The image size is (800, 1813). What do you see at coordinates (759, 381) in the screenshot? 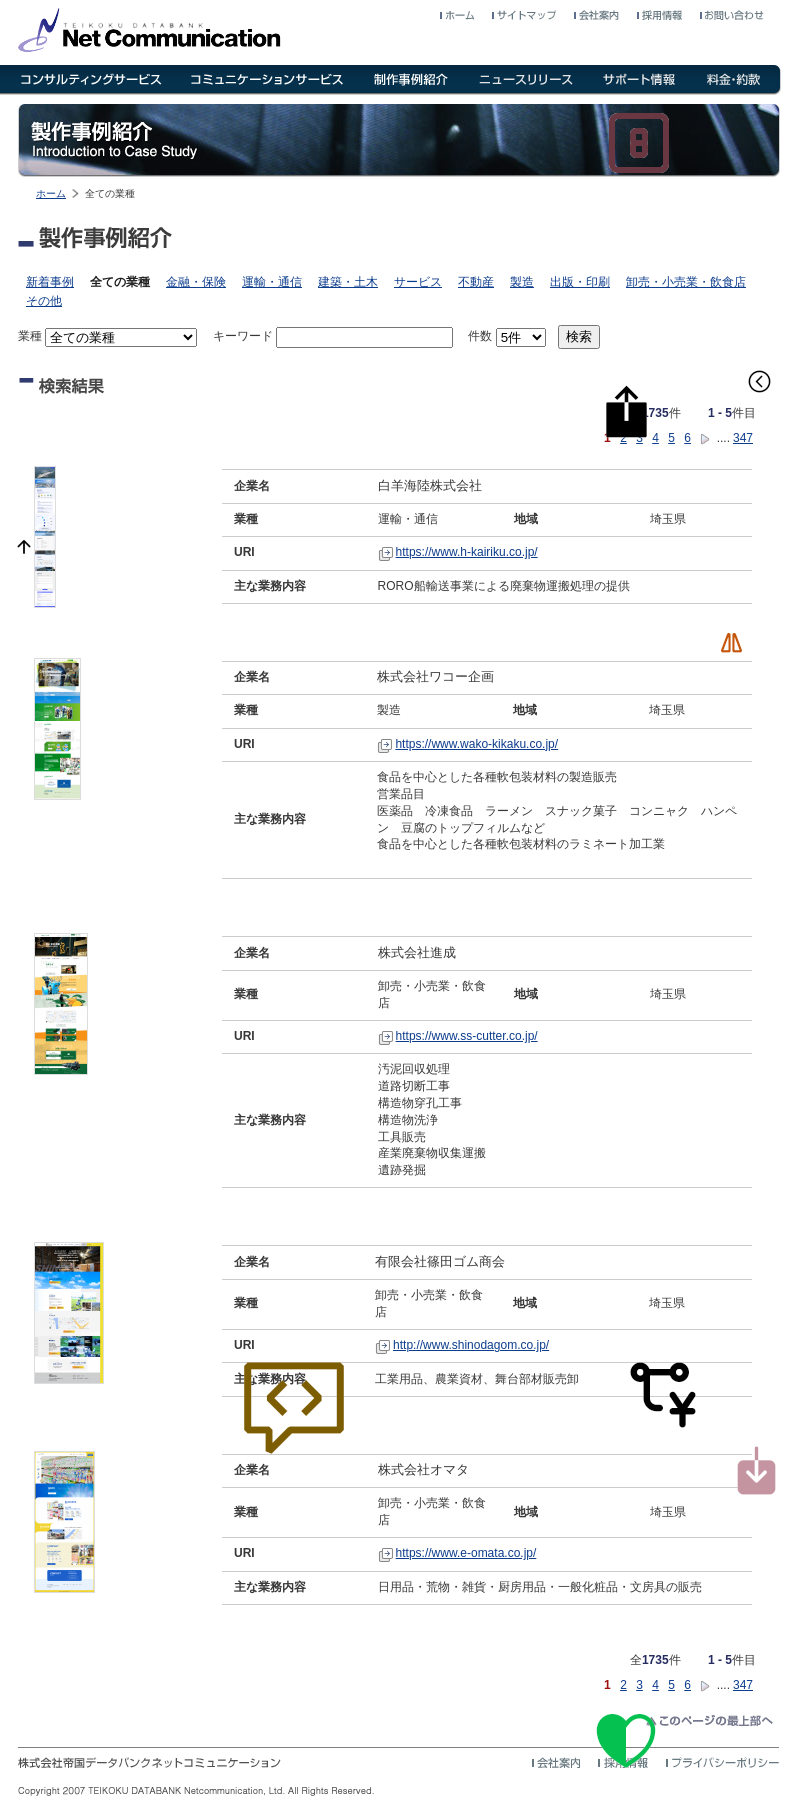
I see `go back to the previous screen` at bounding box center [759, 381].